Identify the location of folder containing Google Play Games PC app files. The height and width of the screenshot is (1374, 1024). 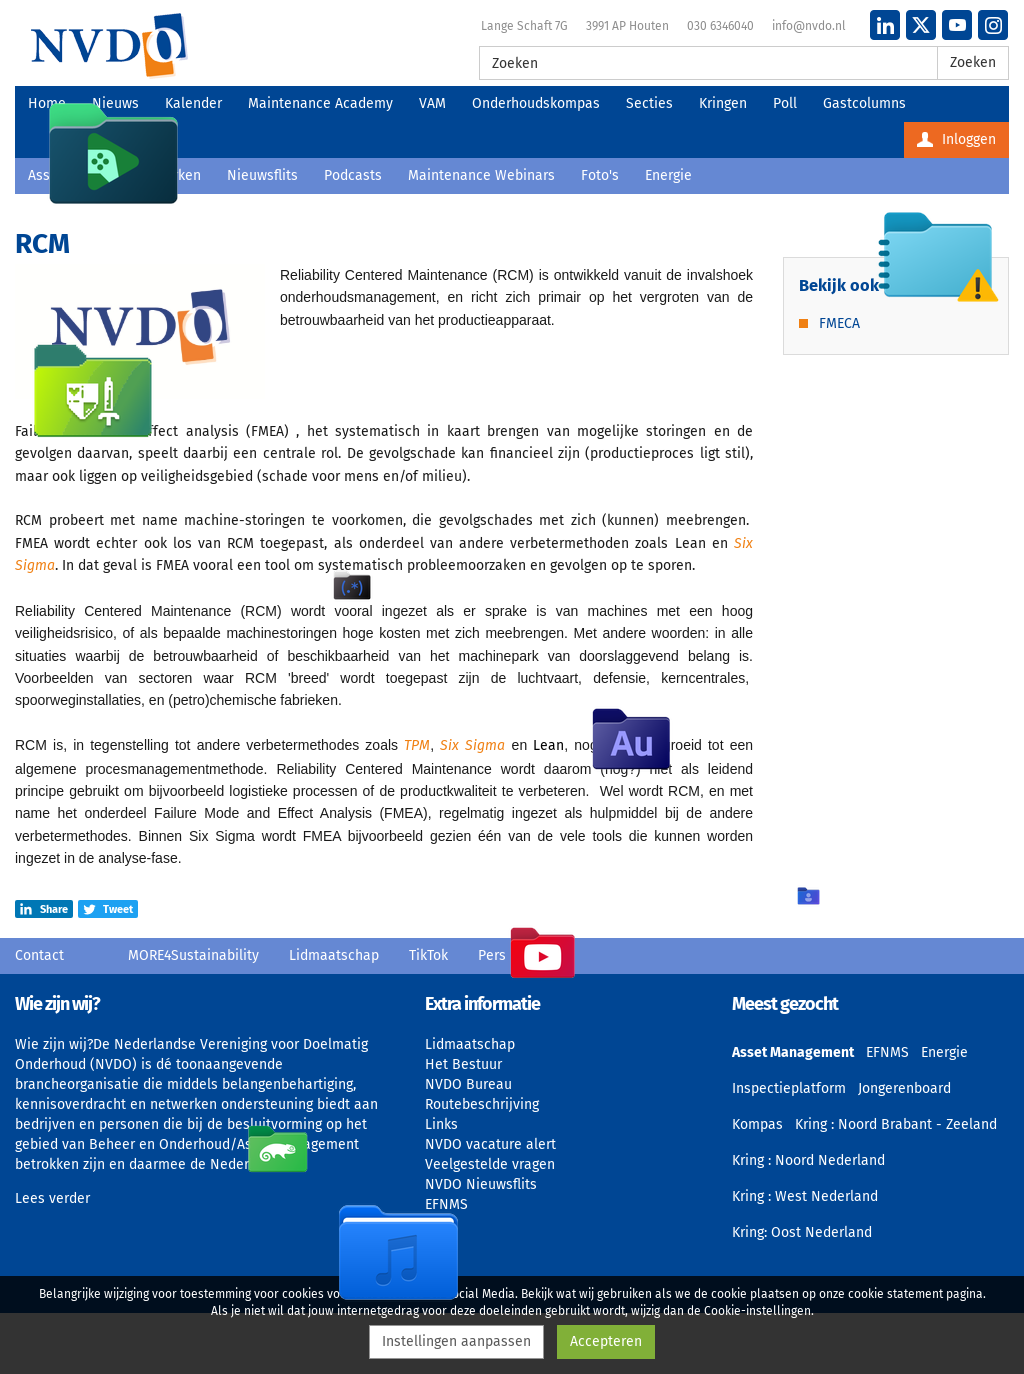
(113, 157).